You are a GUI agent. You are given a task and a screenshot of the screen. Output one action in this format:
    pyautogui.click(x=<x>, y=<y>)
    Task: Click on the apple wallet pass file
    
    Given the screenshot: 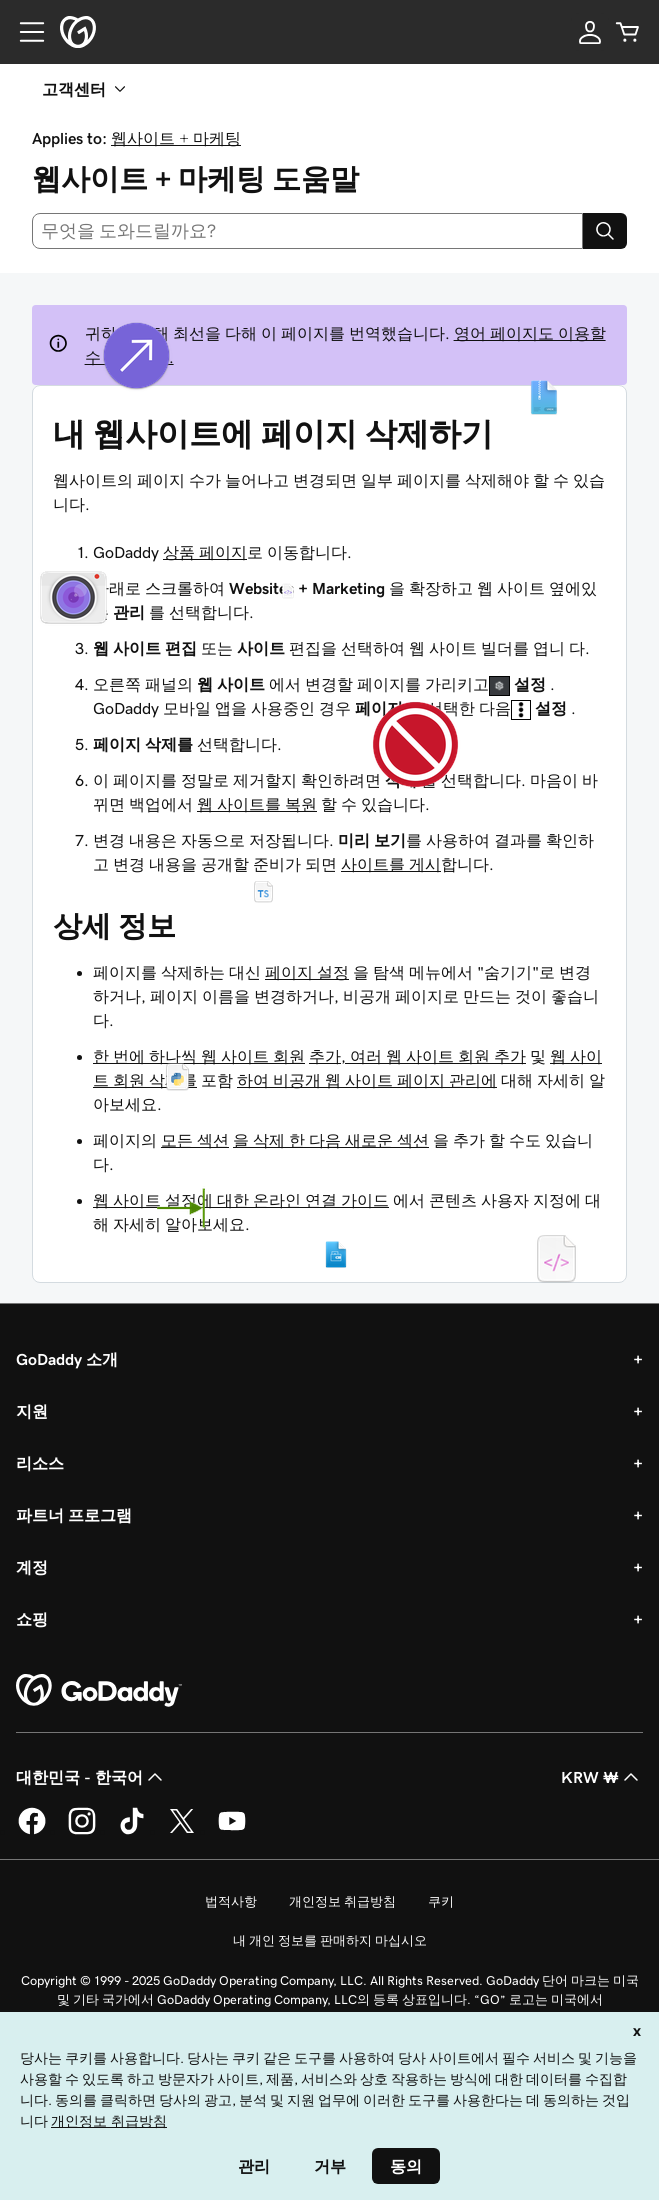 What is the action you would take?
    pyautogui.click(x=336, y=1255)
    